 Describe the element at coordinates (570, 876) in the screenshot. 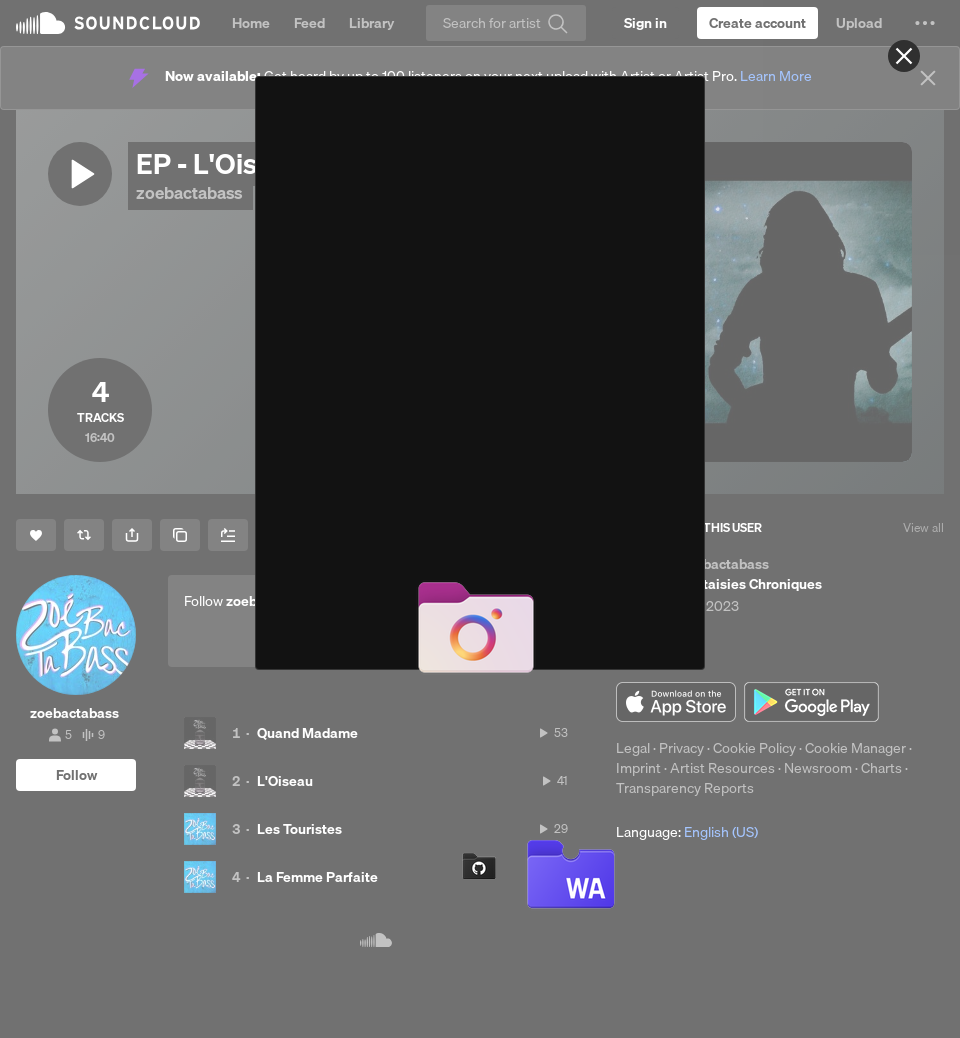

I see `folder containing webassembly project files` at that location.